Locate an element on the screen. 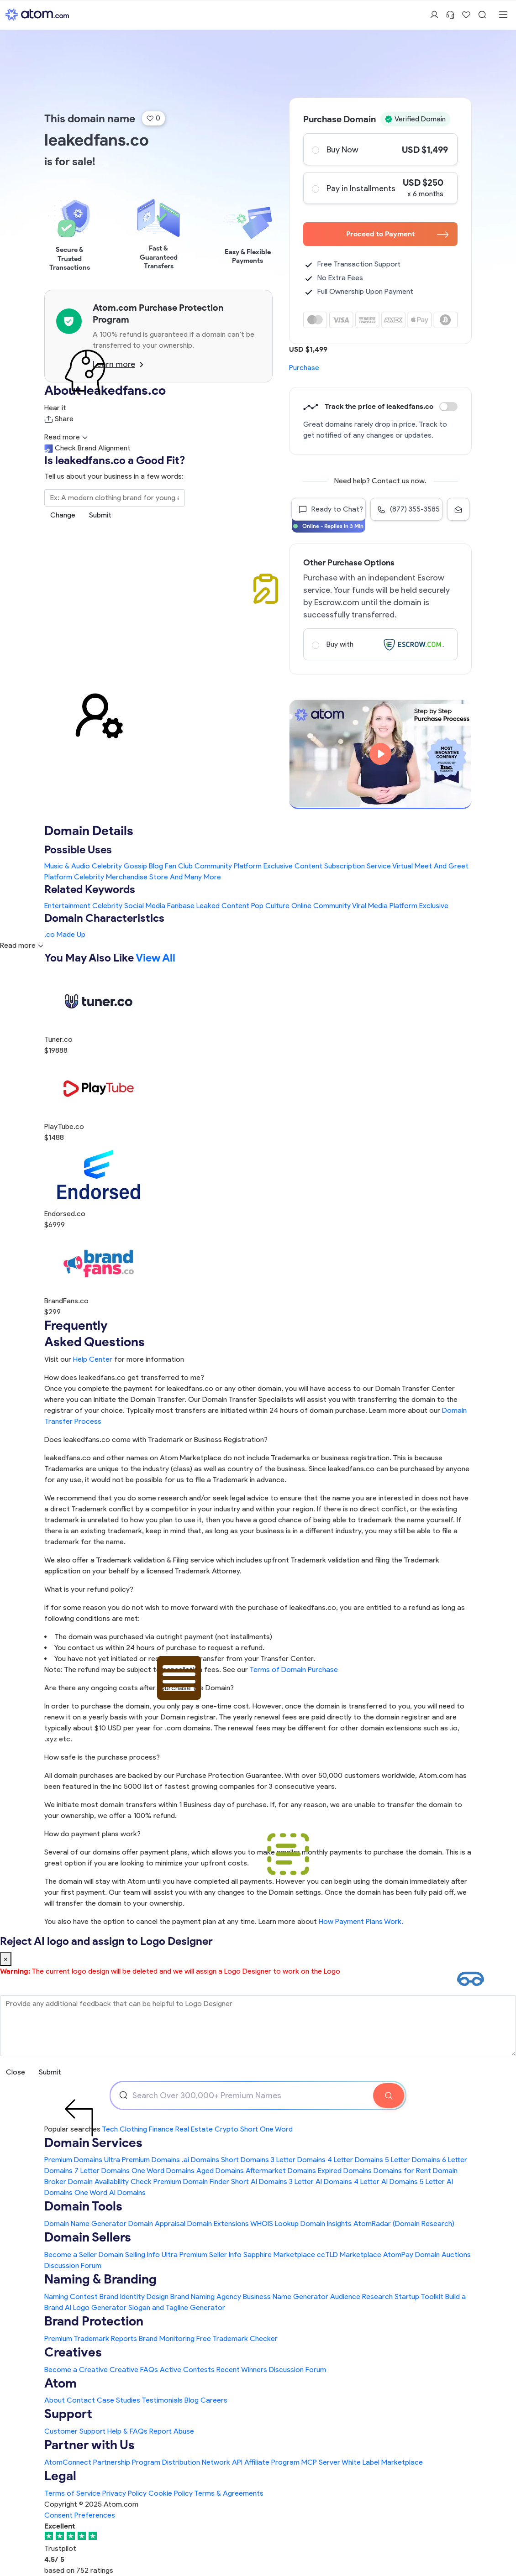 The image size is (516, 2576). access AI or machine learning features is located at coordinates (86, 372).